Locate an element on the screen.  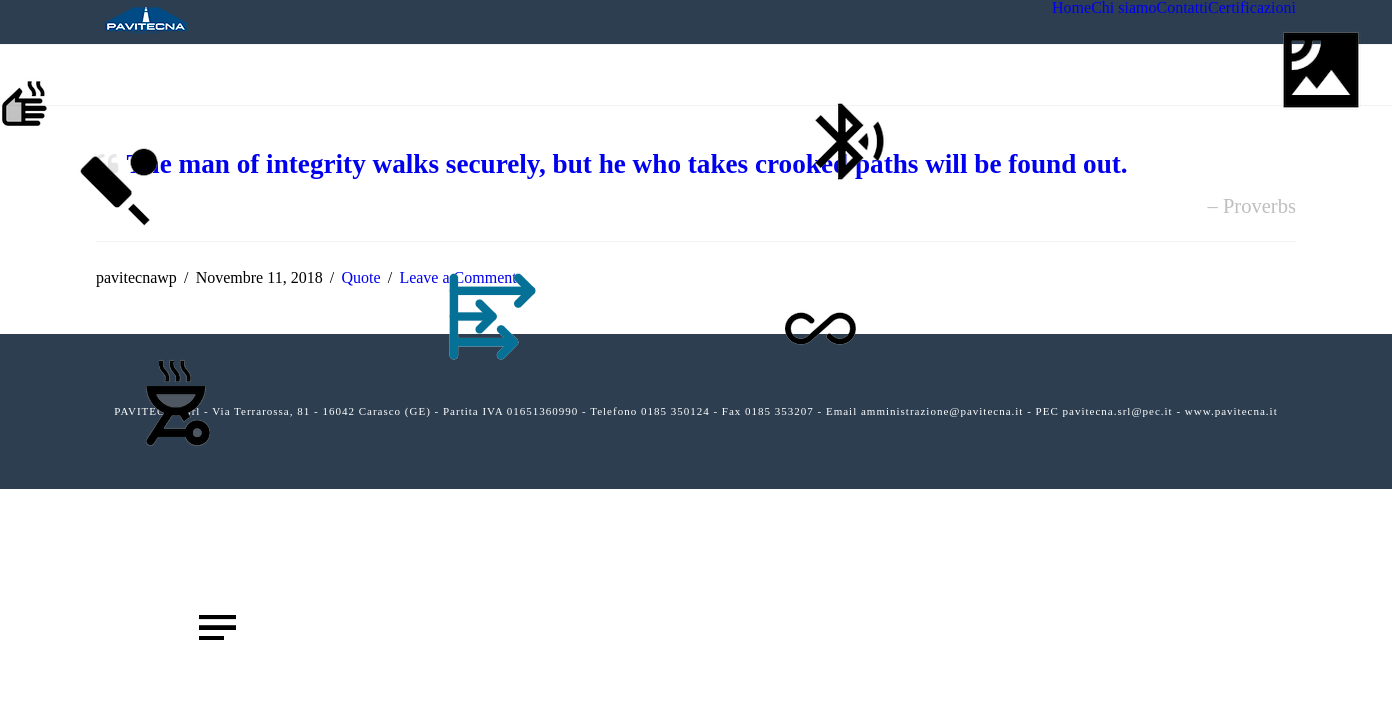
switch to satellite map view is located at coordinates (1321, 70).